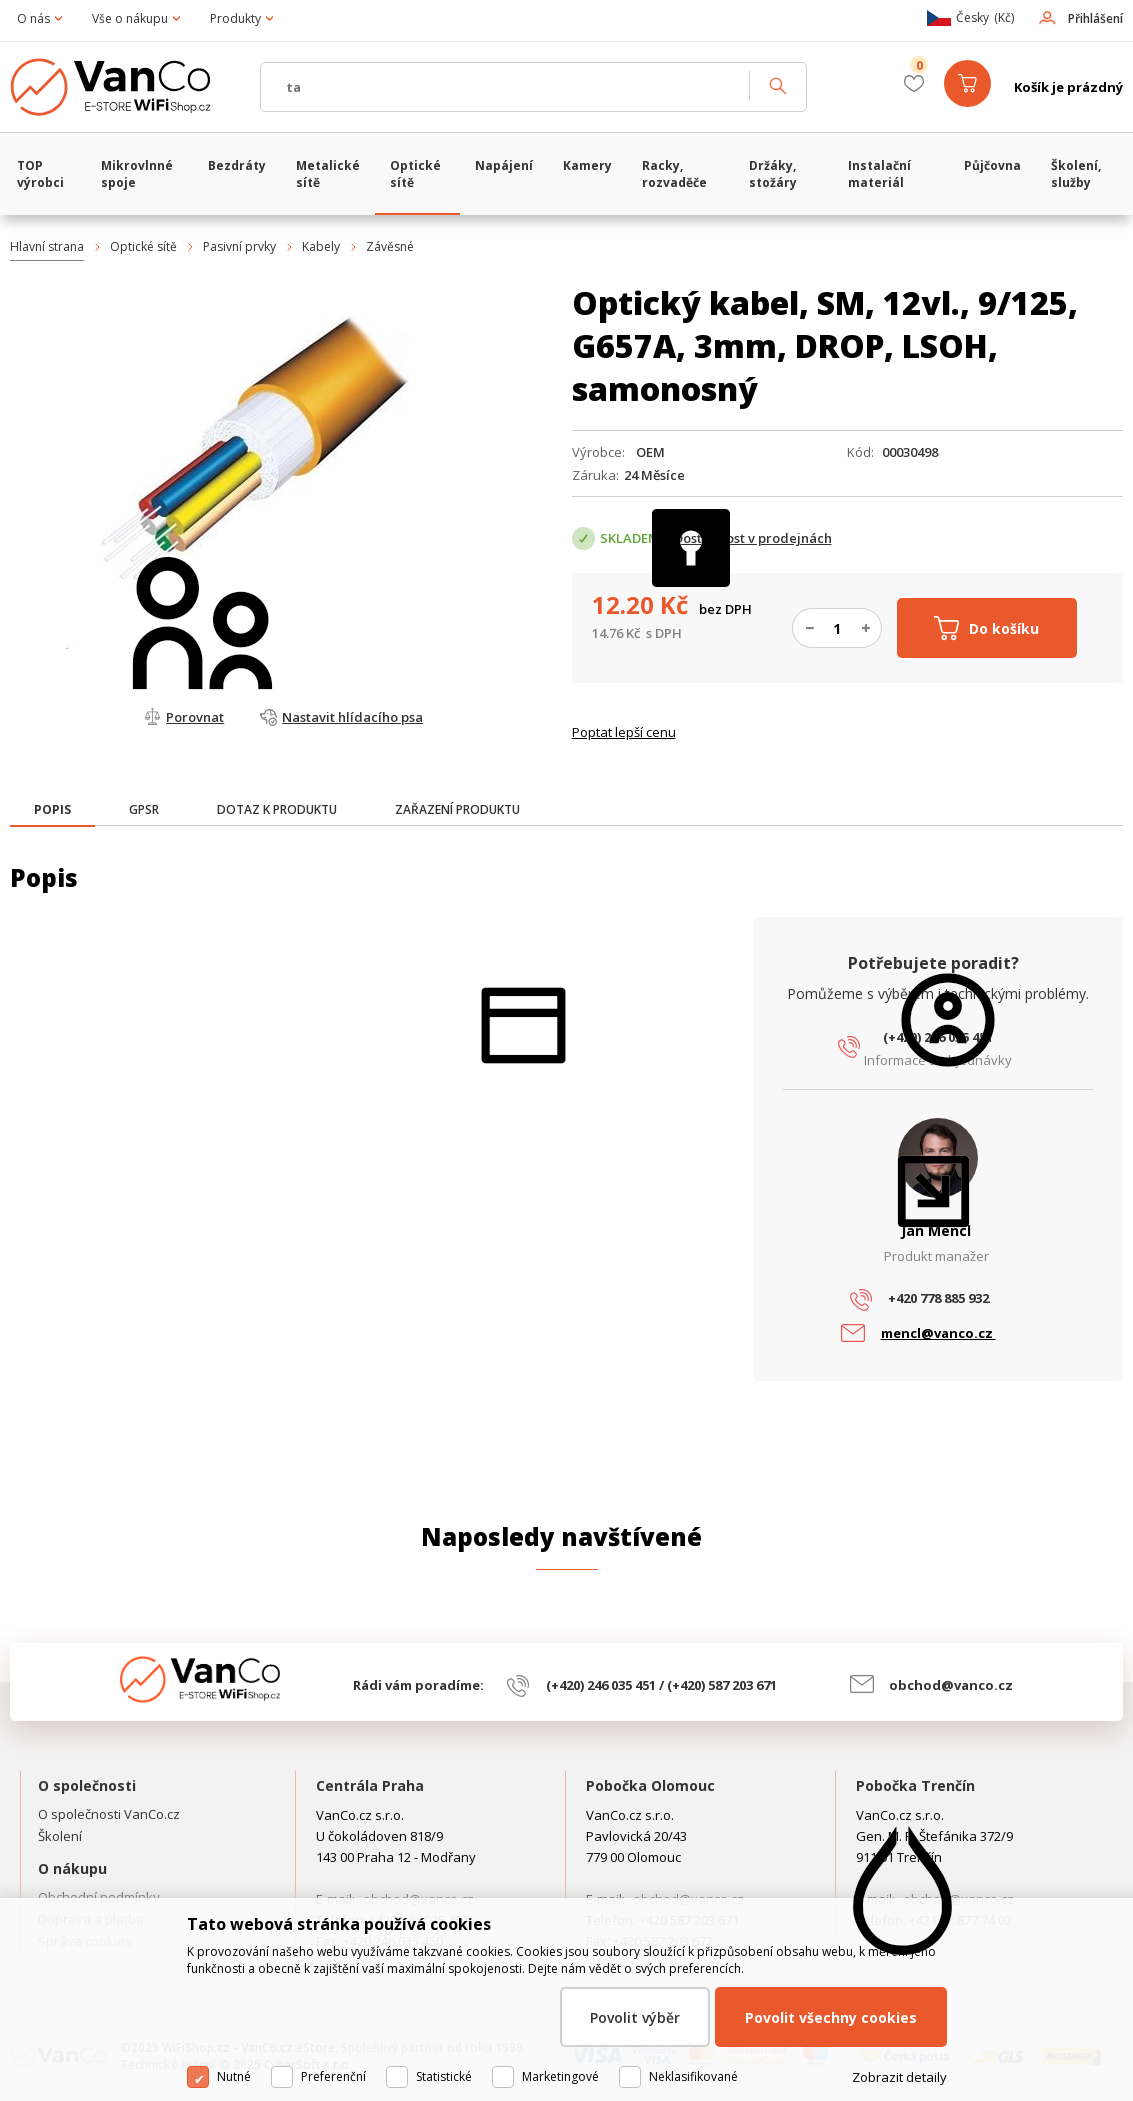 The width and height of the screenshot is (1133, 2101). What do you see at coordinates (202, 626) in the screenshot?
I see `view family or parent account settings` at bounding box center [202, 626].